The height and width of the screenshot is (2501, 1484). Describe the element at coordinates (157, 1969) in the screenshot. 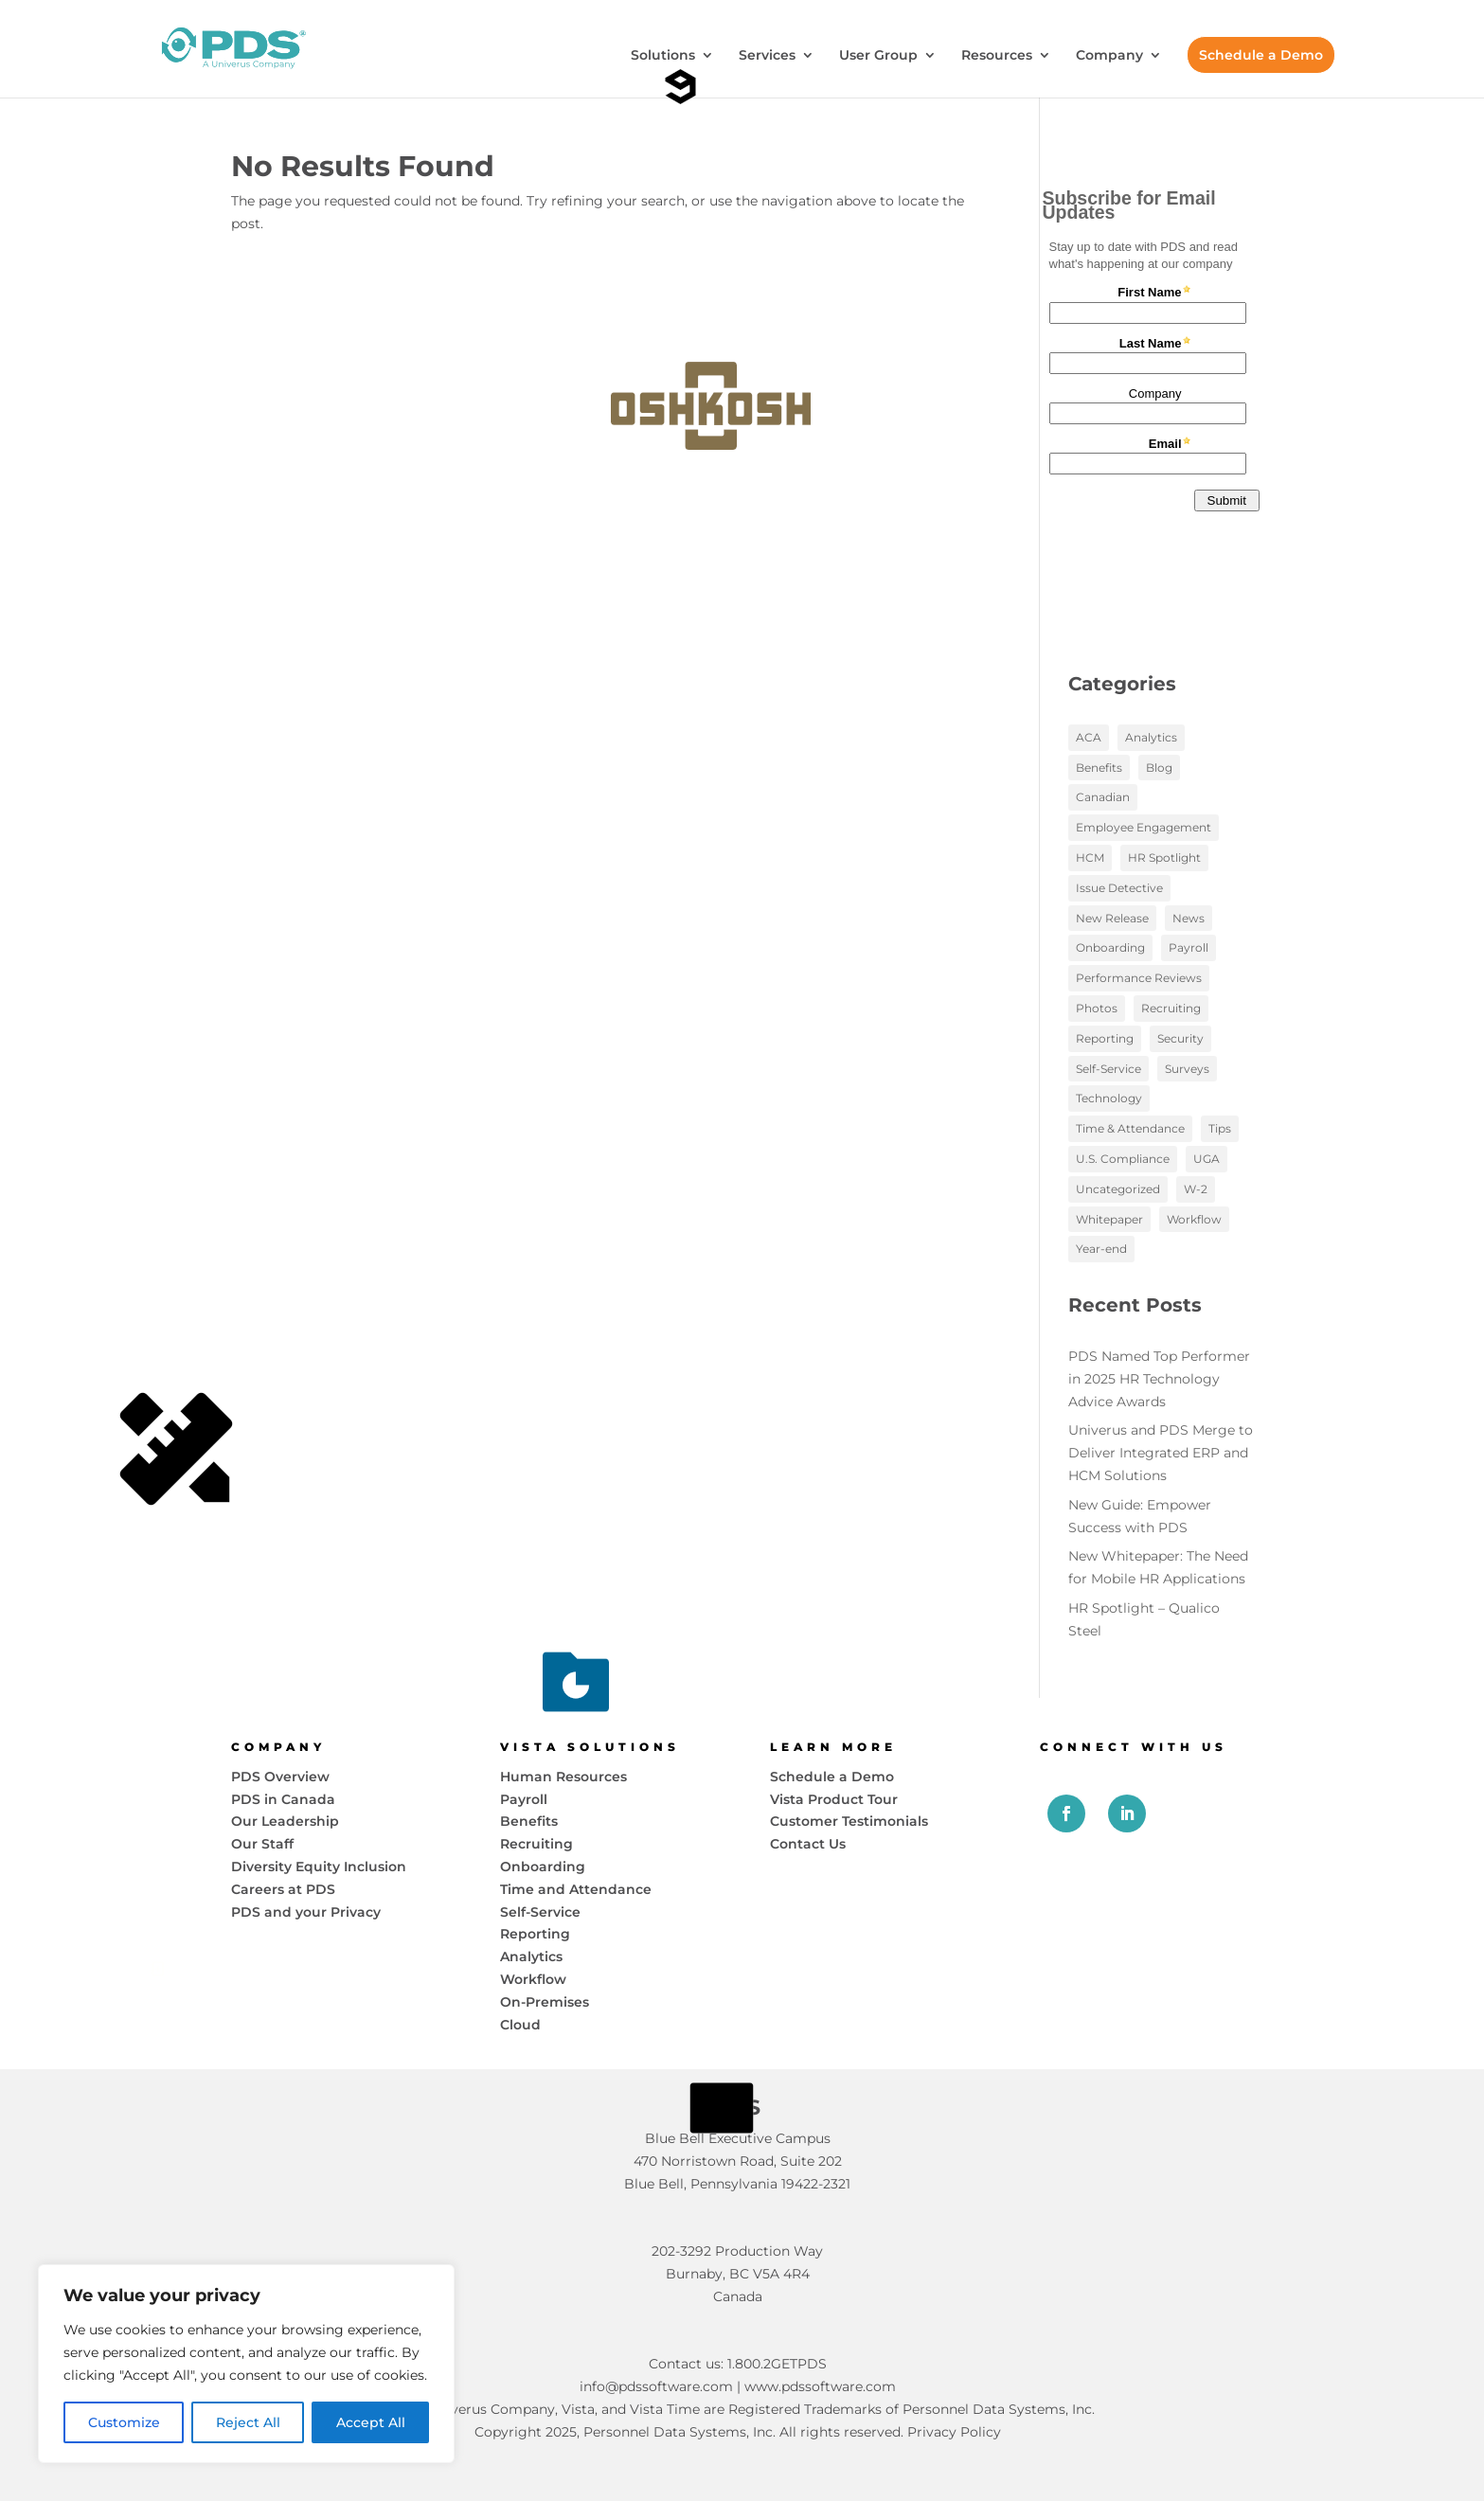

I see `access health records or medical history` at that location.